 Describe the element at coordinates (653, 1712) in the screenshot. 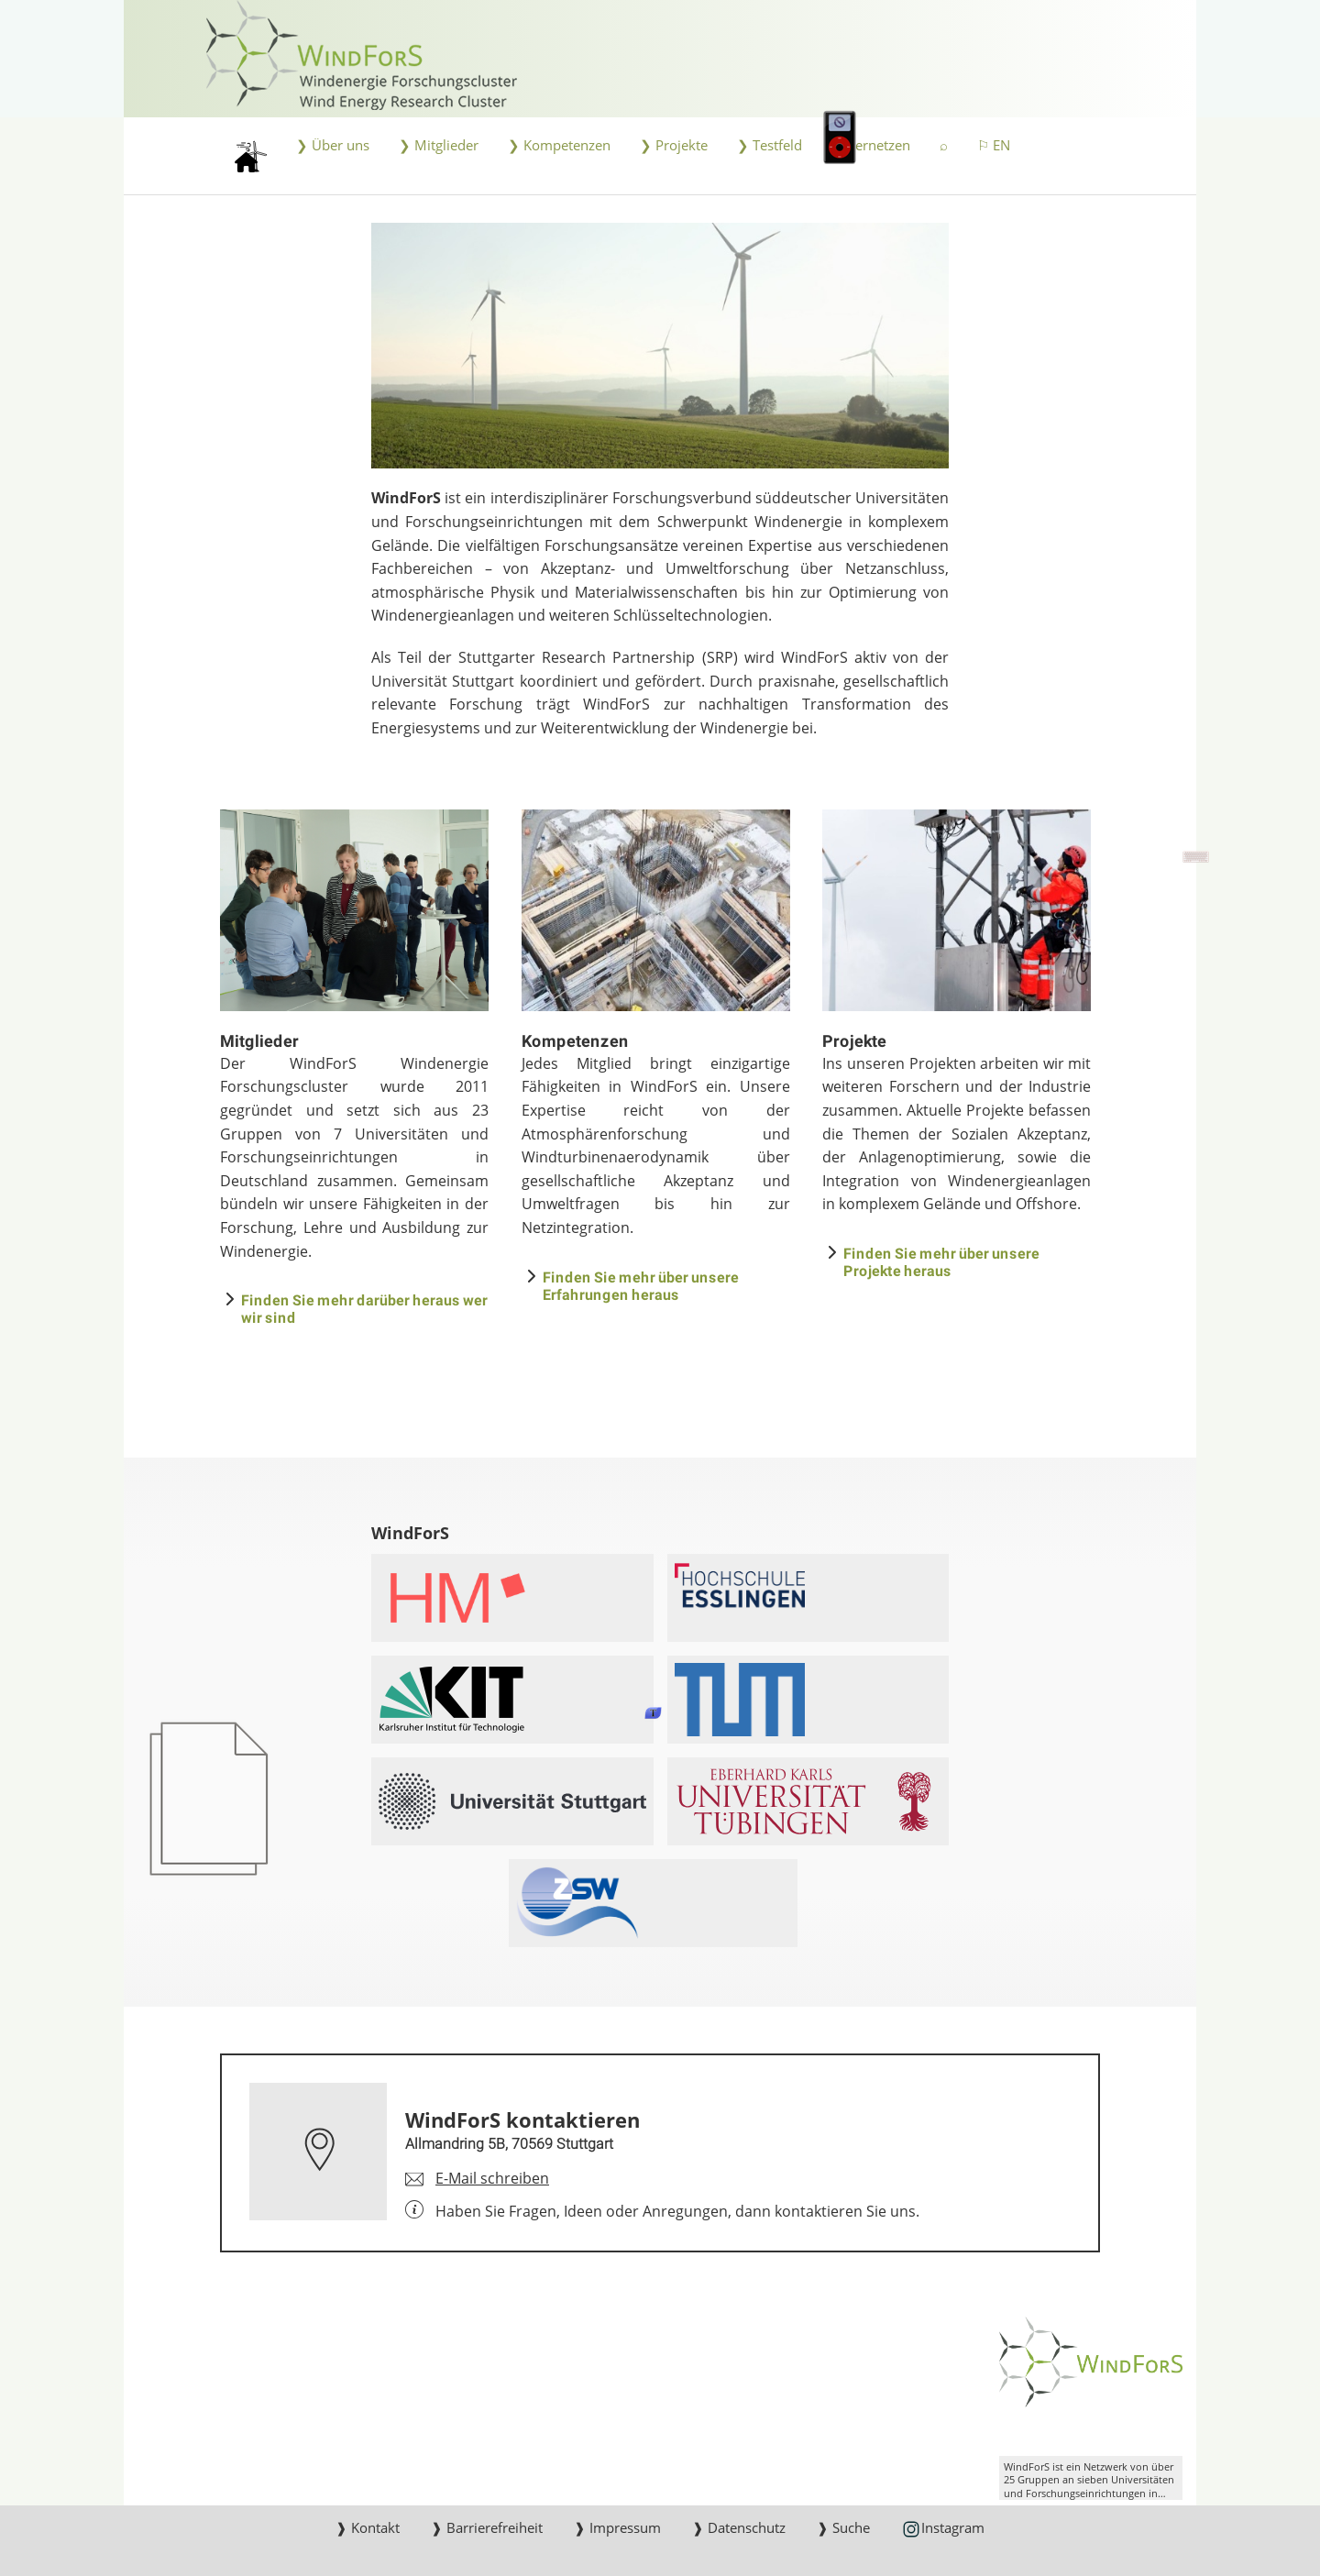

I see `access text style library in iMovie` at that location.